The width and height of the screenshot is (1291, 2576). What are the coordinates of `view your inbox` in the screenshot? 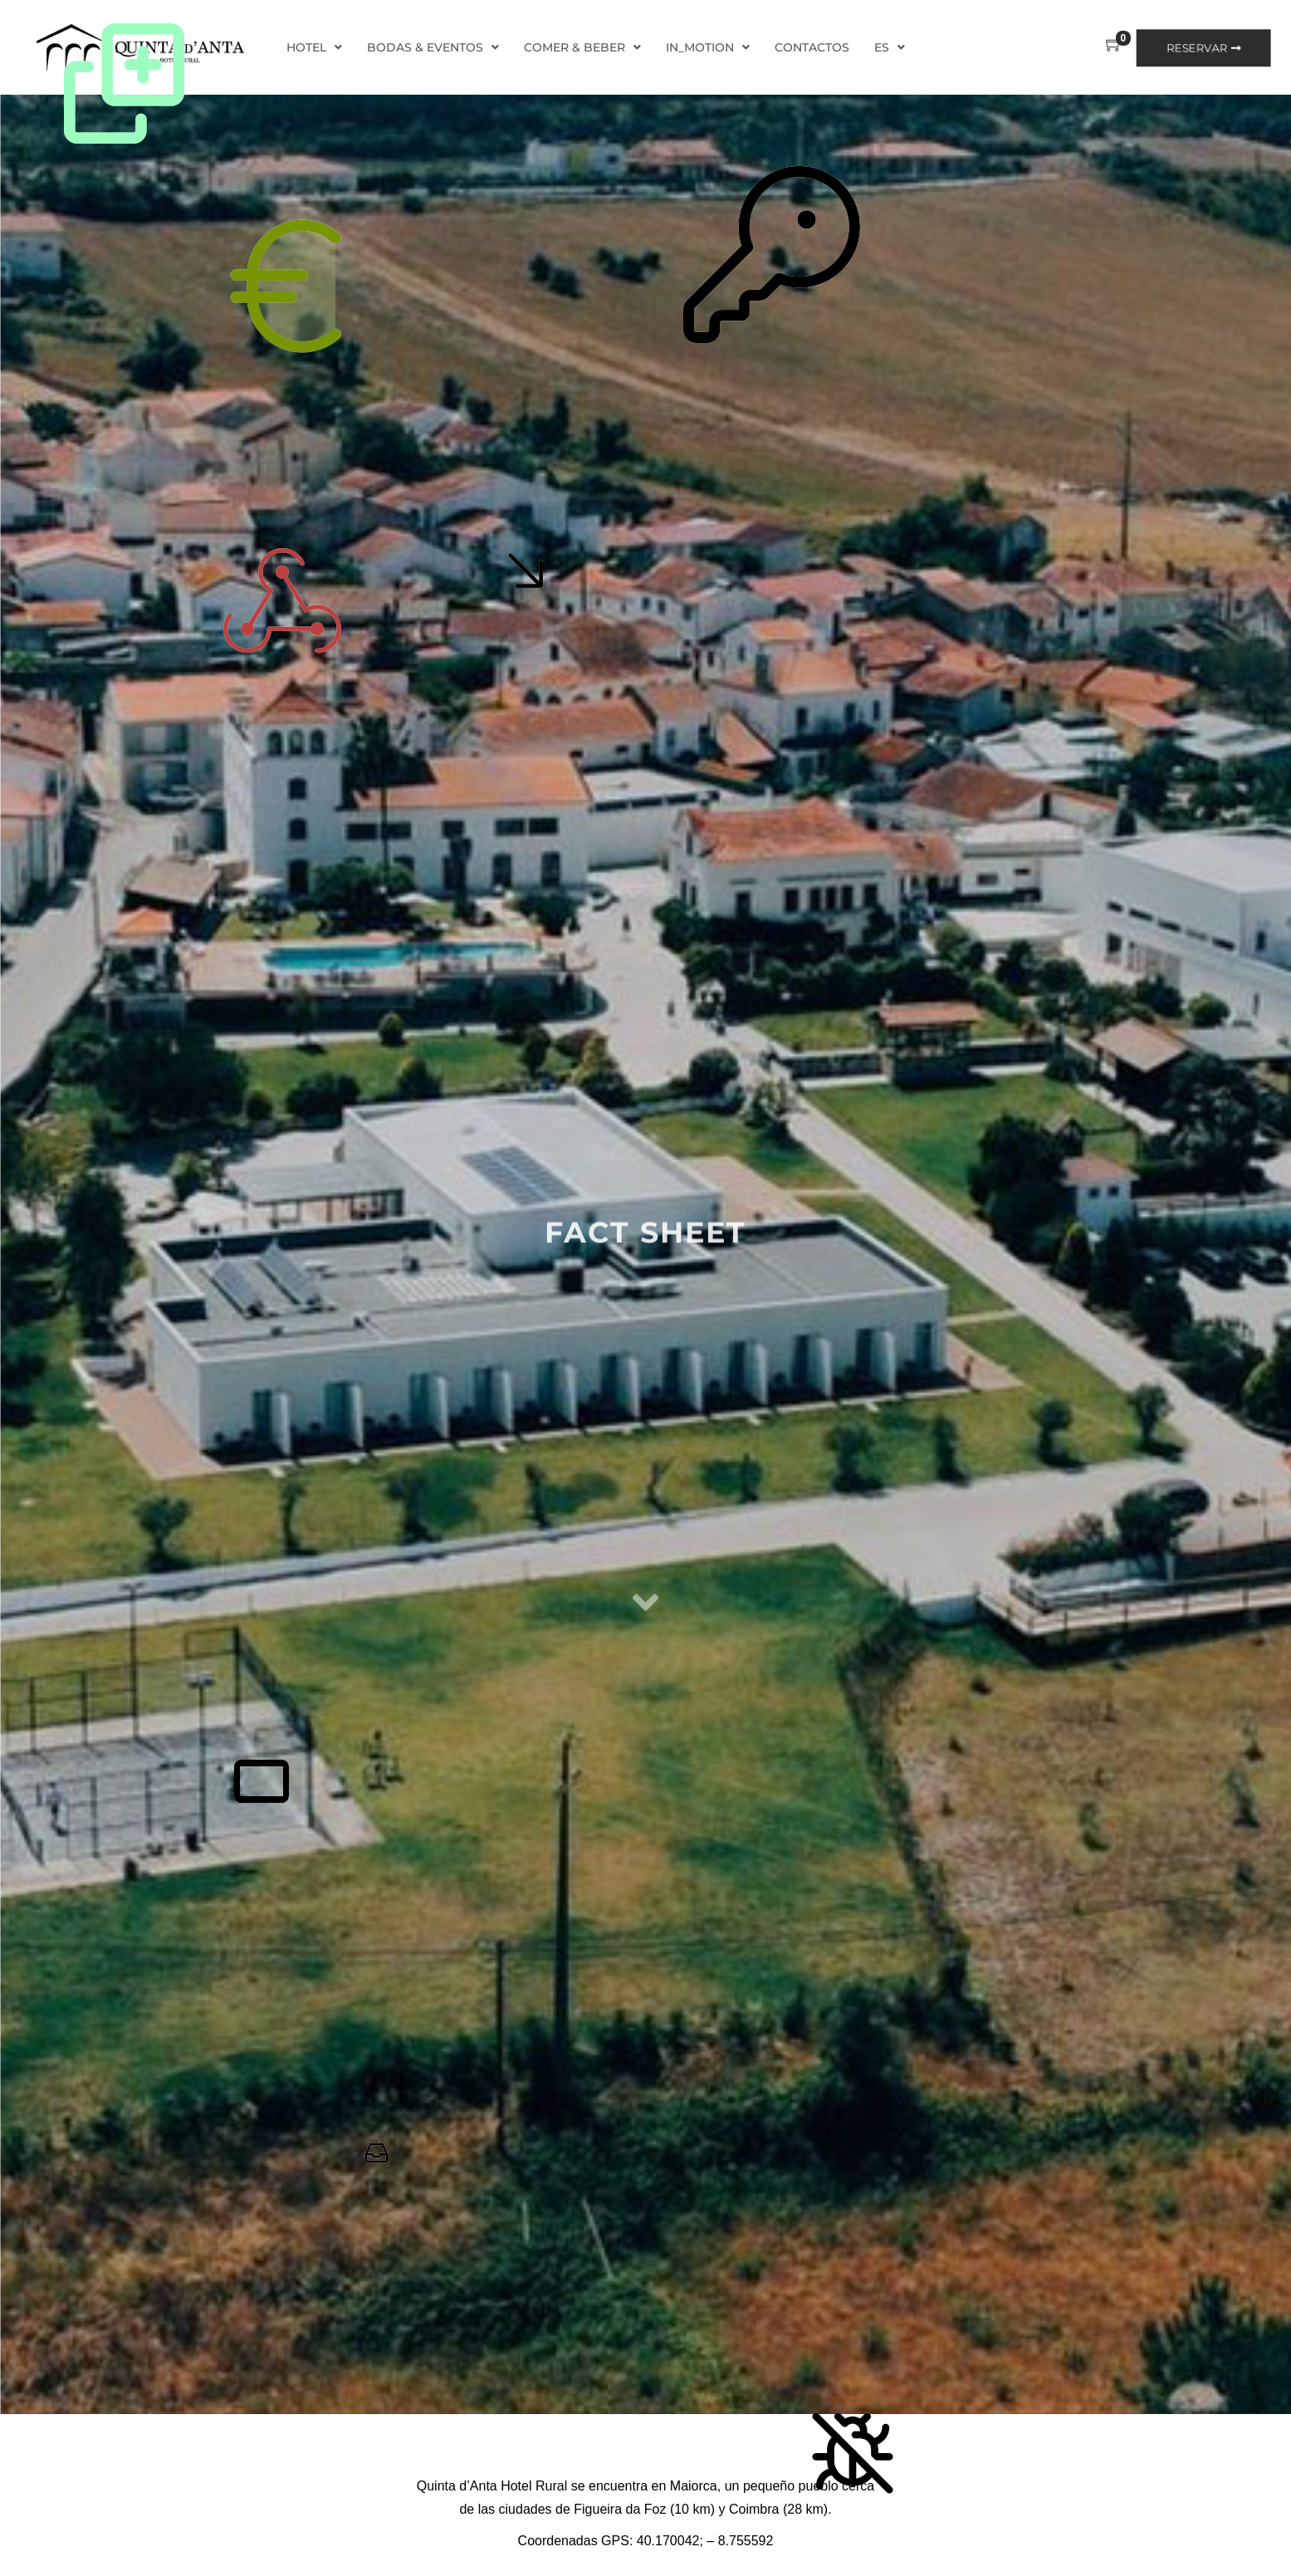 It's located at (376, 2152).